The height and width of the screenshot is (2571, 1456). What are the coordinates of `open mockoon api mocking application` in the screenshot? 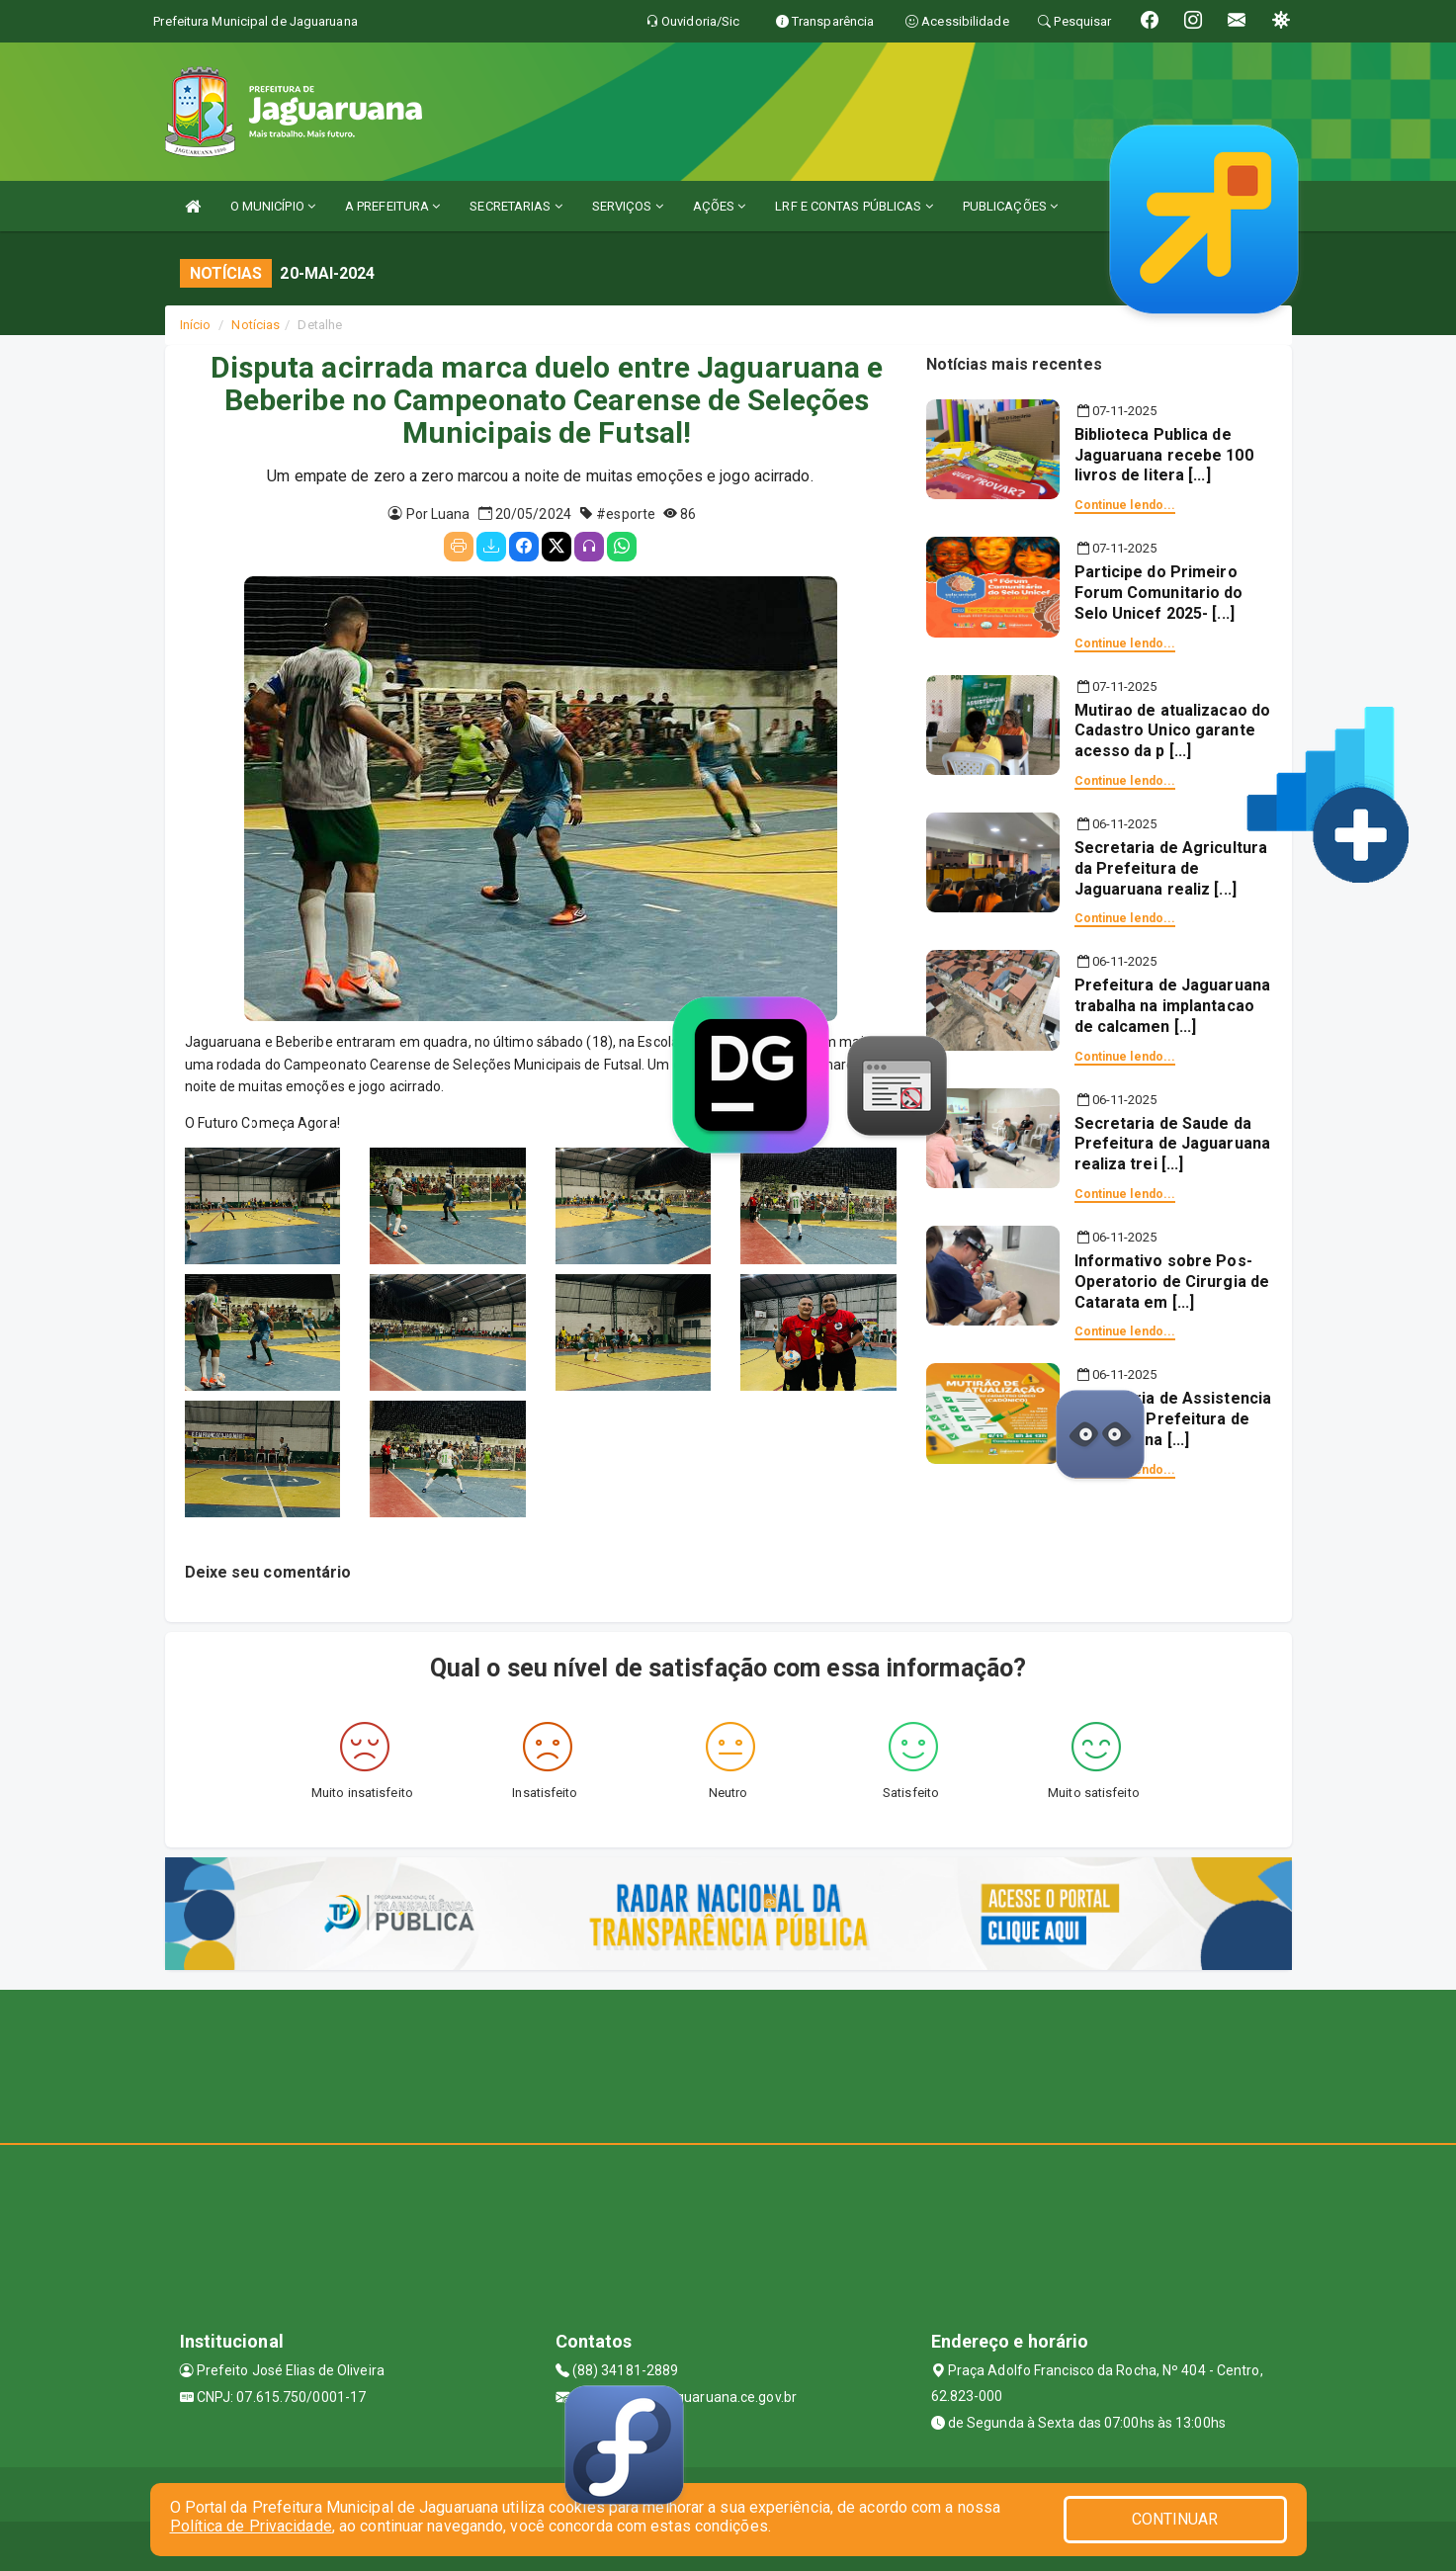 It's located at (1100, 1434).